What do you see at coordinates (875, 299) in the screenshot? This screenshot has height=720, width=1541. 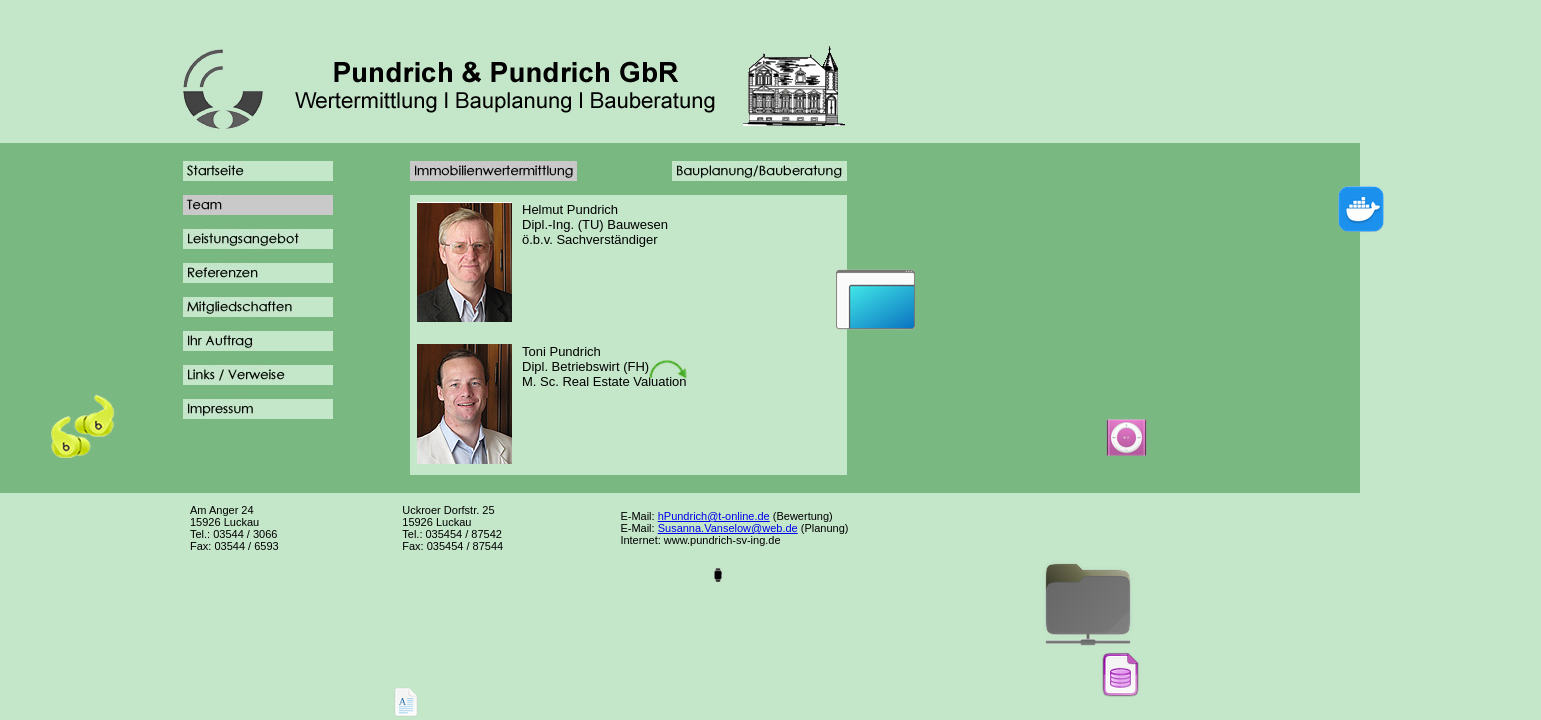 I see `open desktop view` at bounding box center [875, 299].